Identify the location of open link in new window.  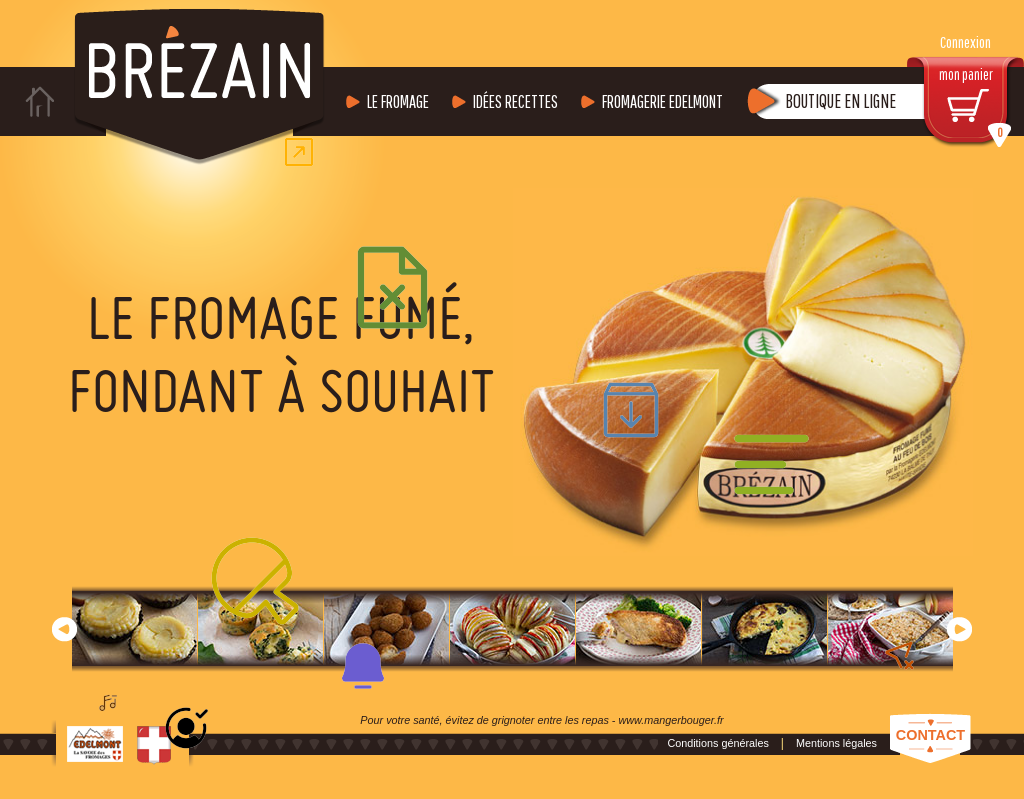
(299, 152).